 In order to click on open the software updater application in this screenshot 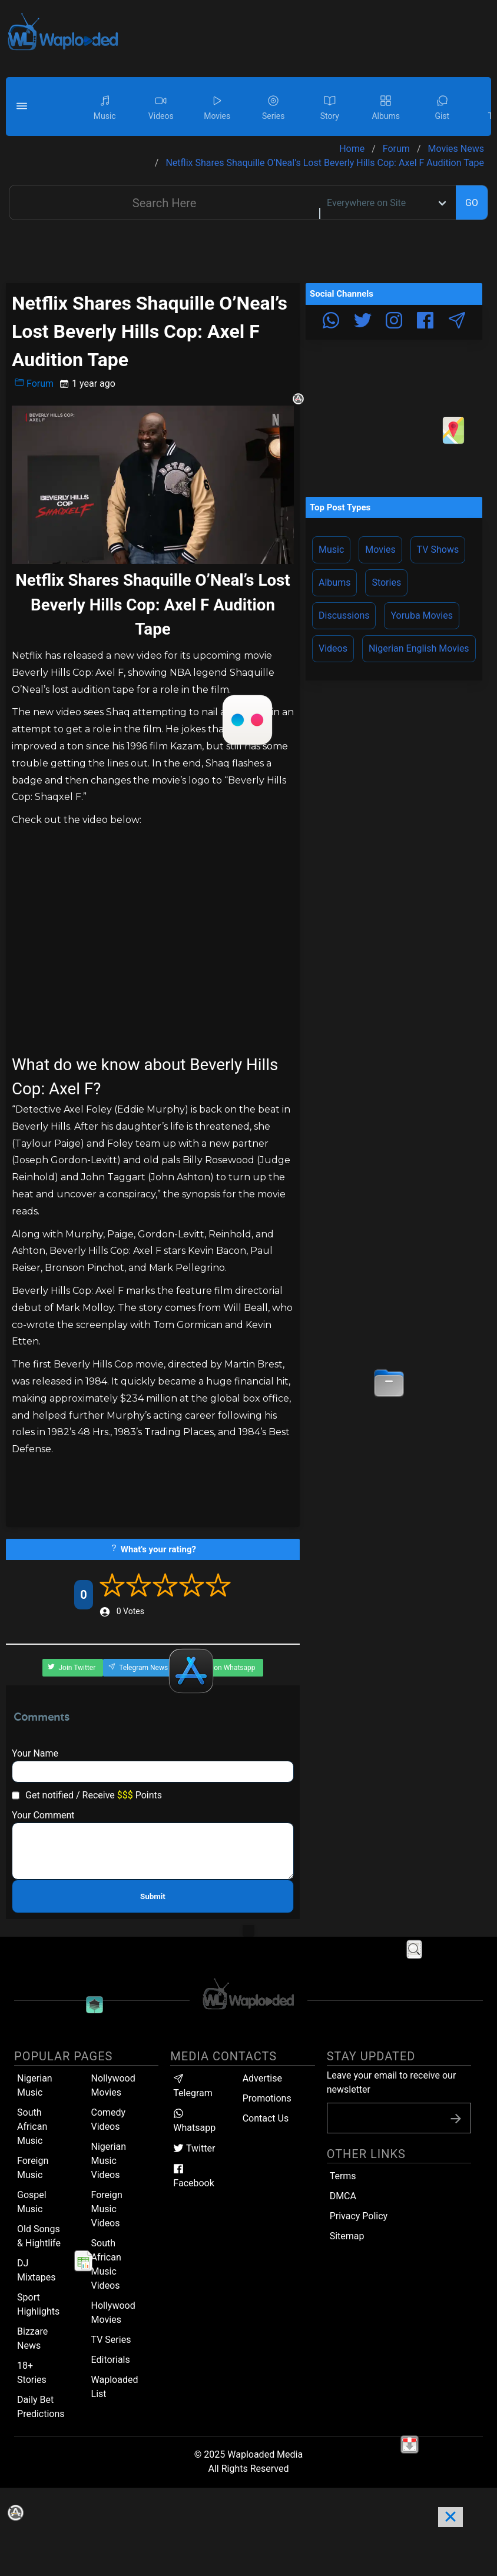, I will do `click(298, 399)`.